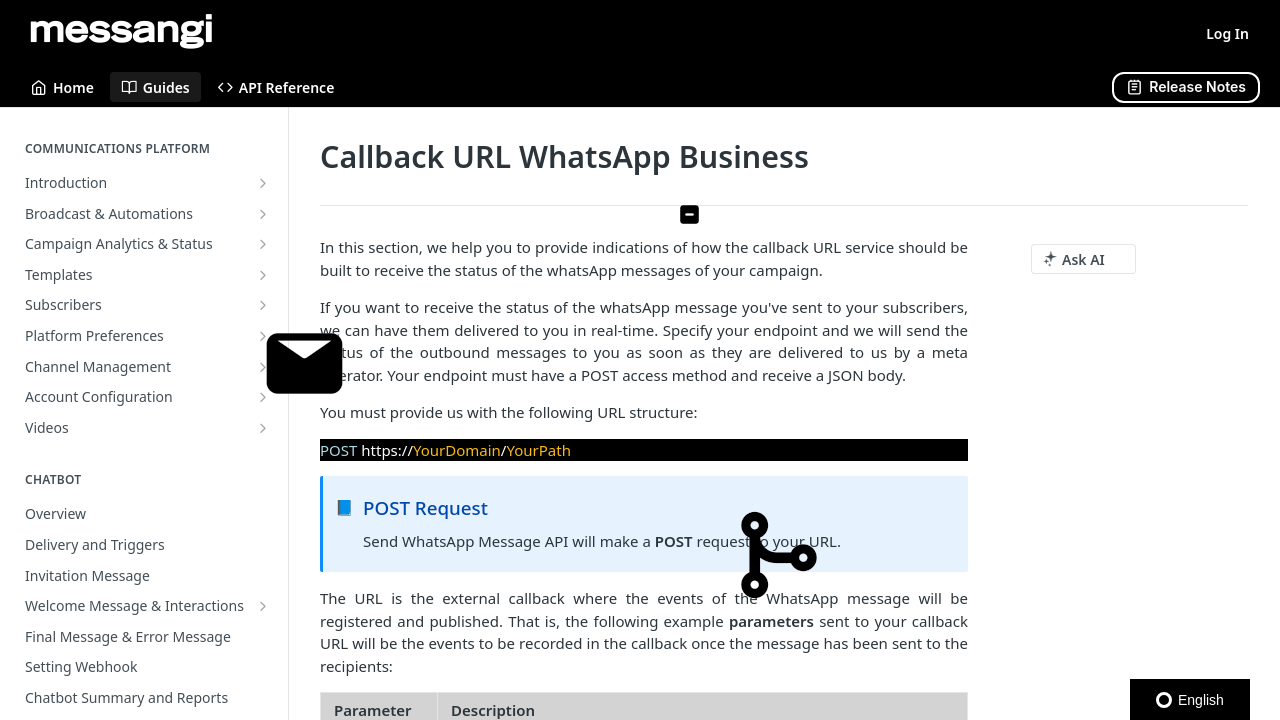  Describe the element at coordinates (304, 363) in the screenshot. I see `open your email inbox` at that location.